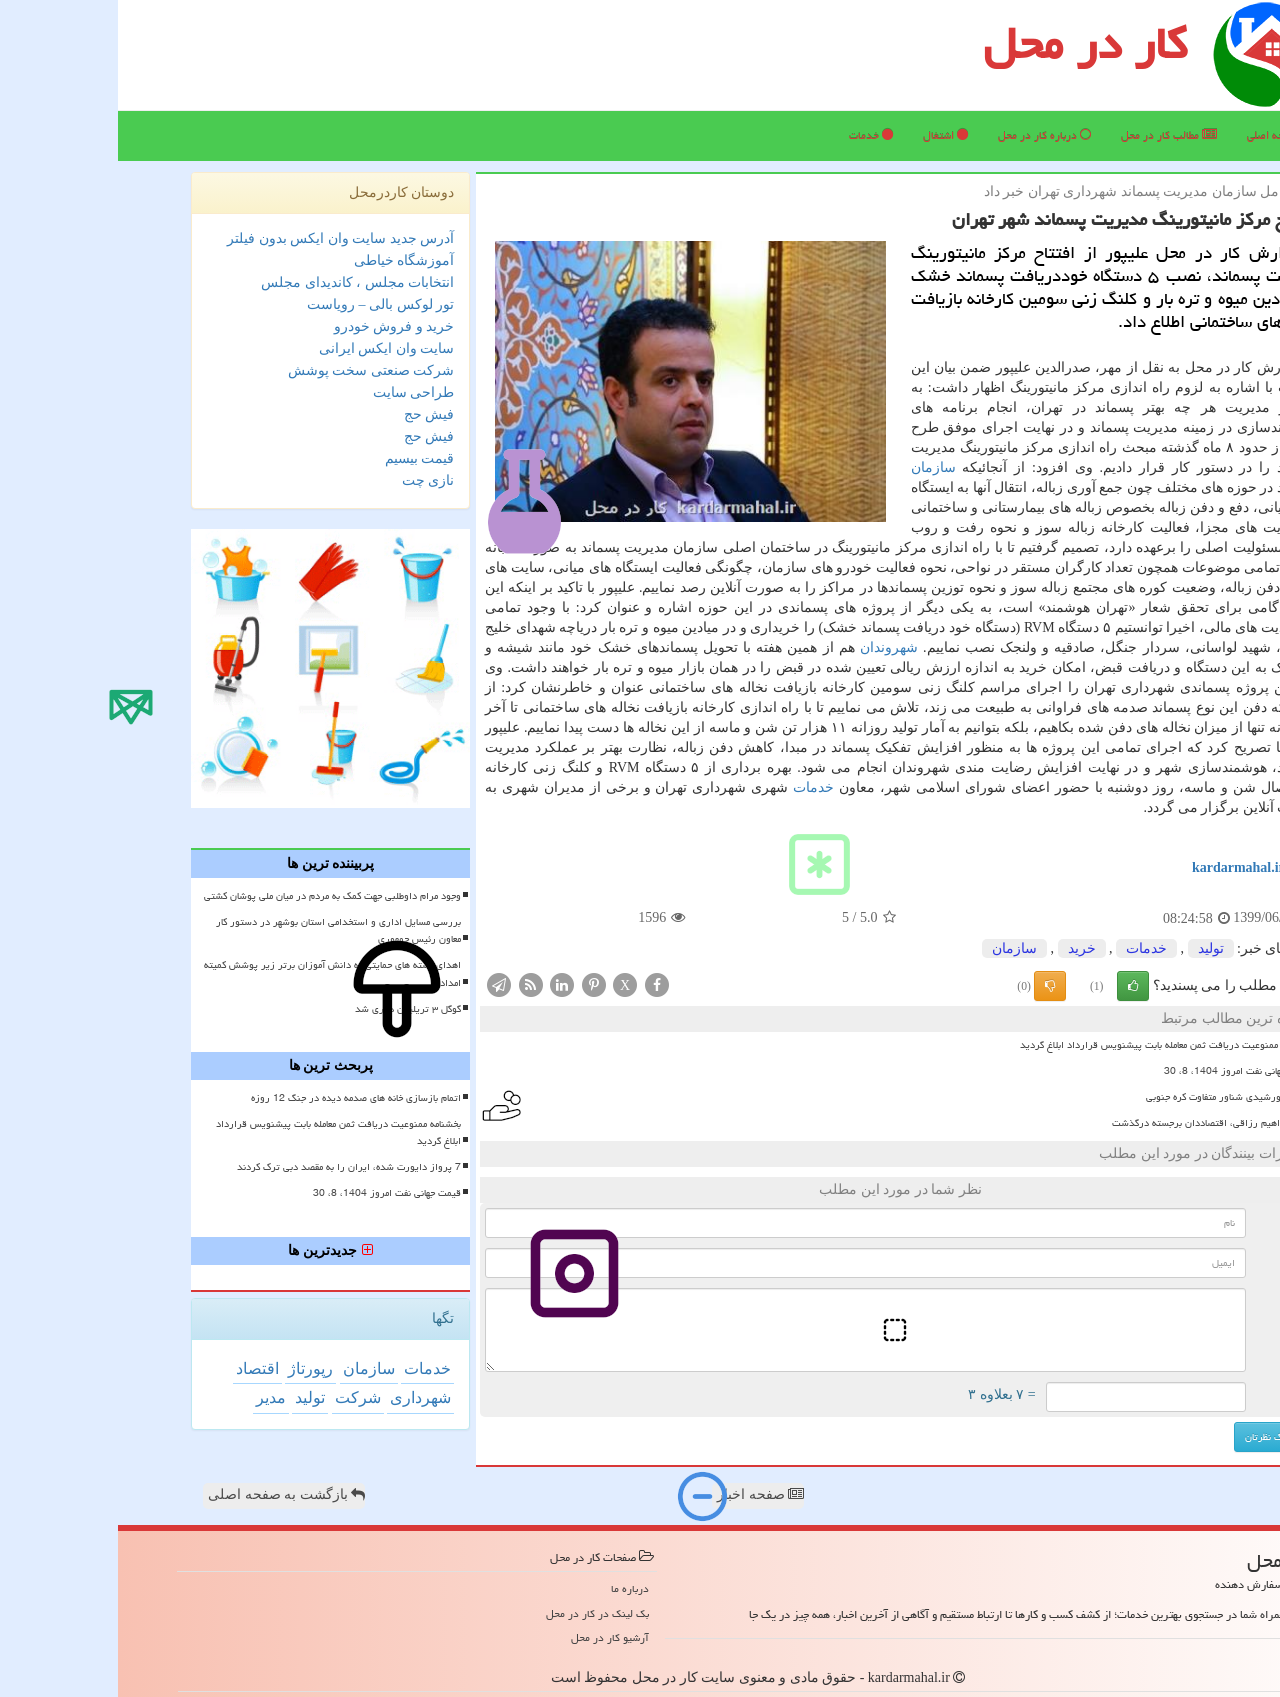 The width and height of the screenshot is (1280, 1697). I want to click on enter a password or passcode field, so click(819, 864).